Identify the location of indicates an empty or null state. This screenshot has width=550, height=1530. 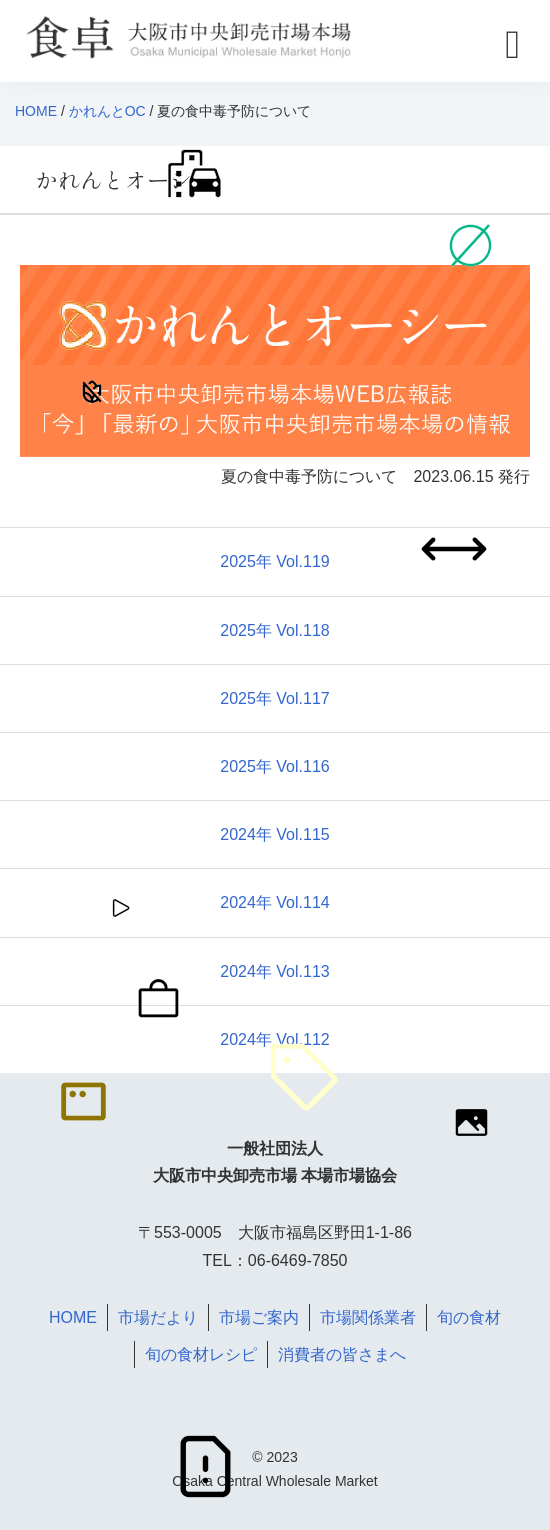
(470, 245).